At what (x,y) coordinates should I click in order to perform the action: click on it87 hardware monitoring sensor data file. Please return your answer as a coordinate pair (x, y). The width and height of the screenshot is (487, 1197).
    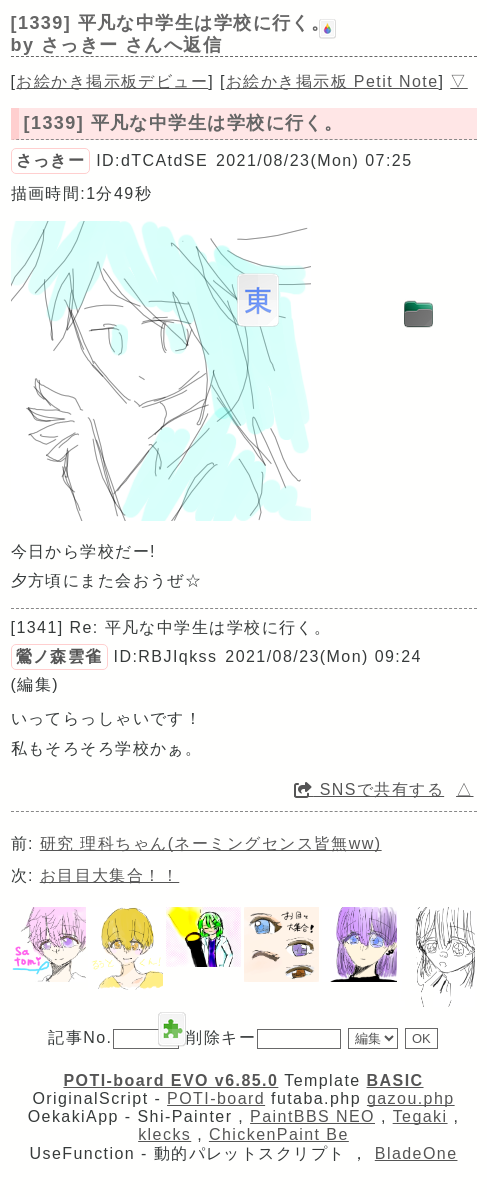
    Looking at the image, I should click on (327, 28).